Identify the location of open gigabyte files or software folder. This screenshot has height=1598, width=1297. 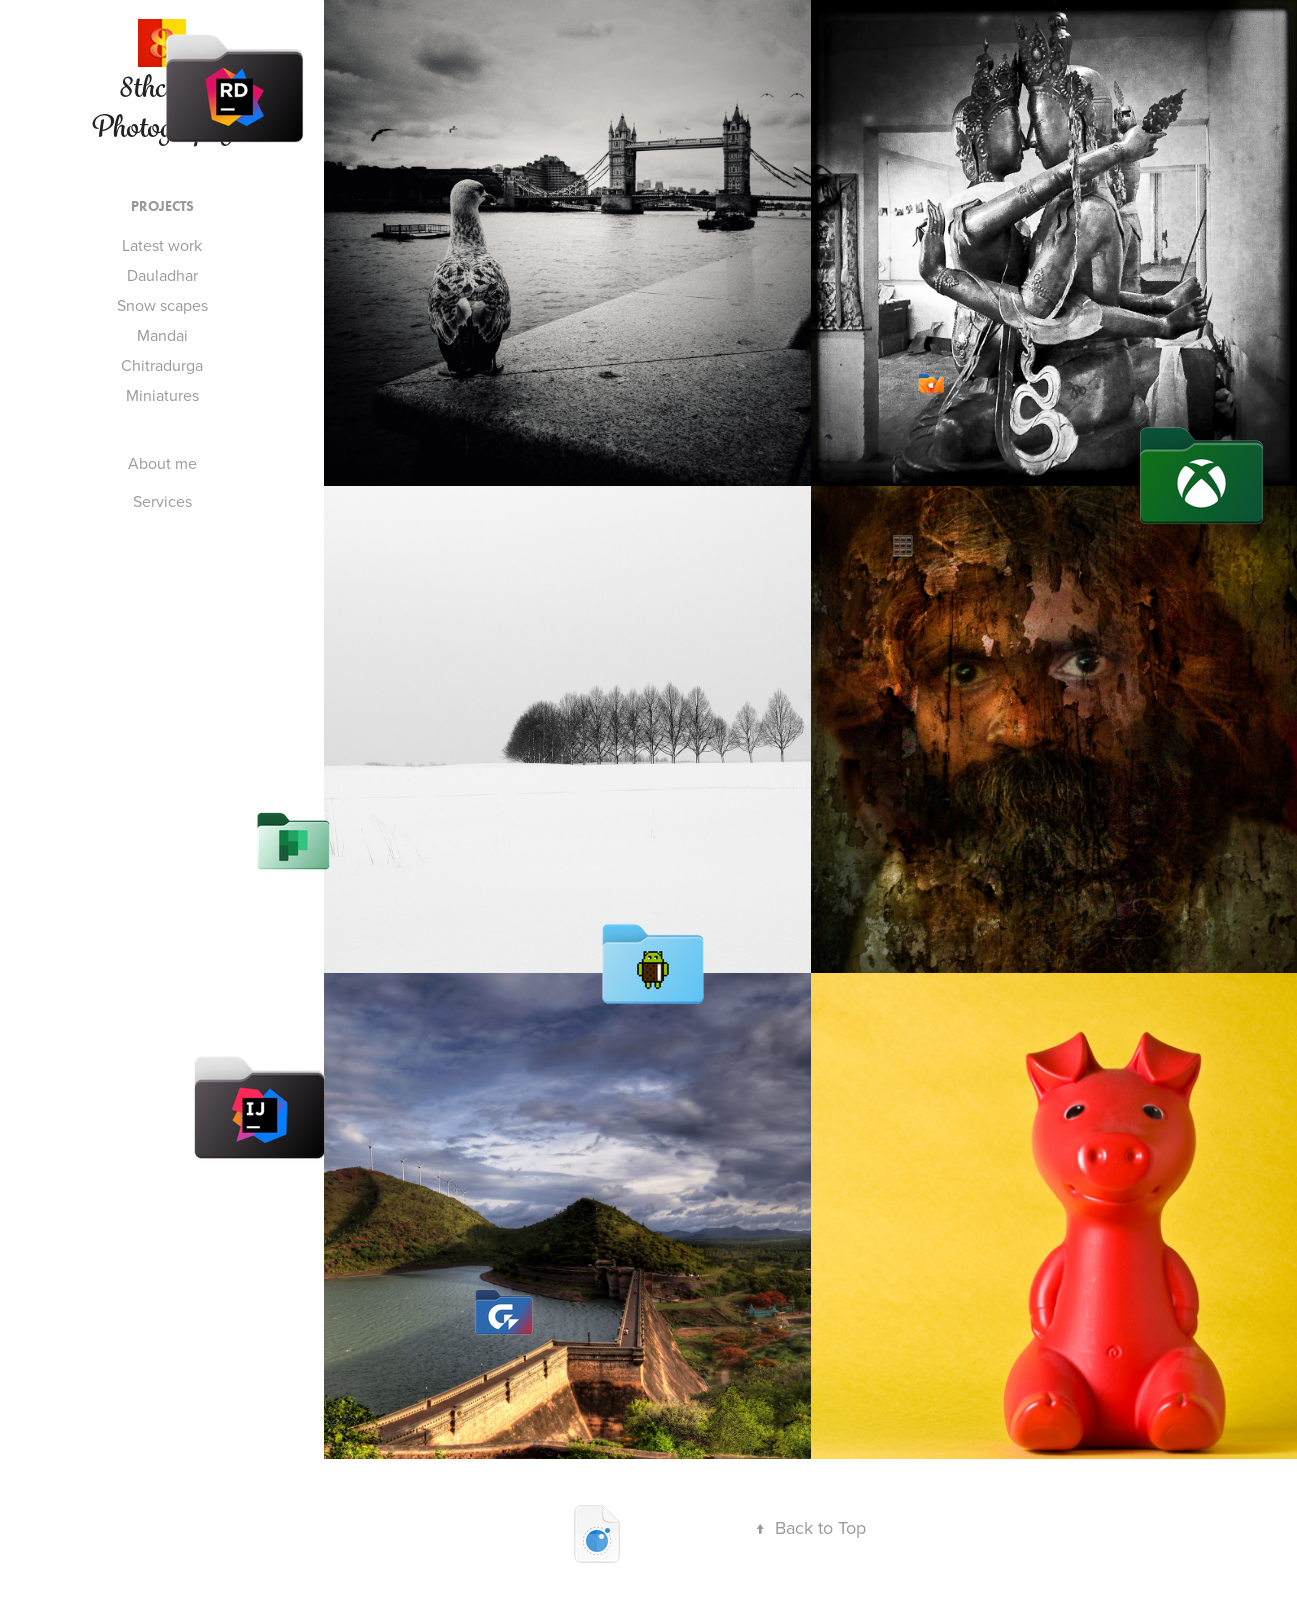
(503, 1313).